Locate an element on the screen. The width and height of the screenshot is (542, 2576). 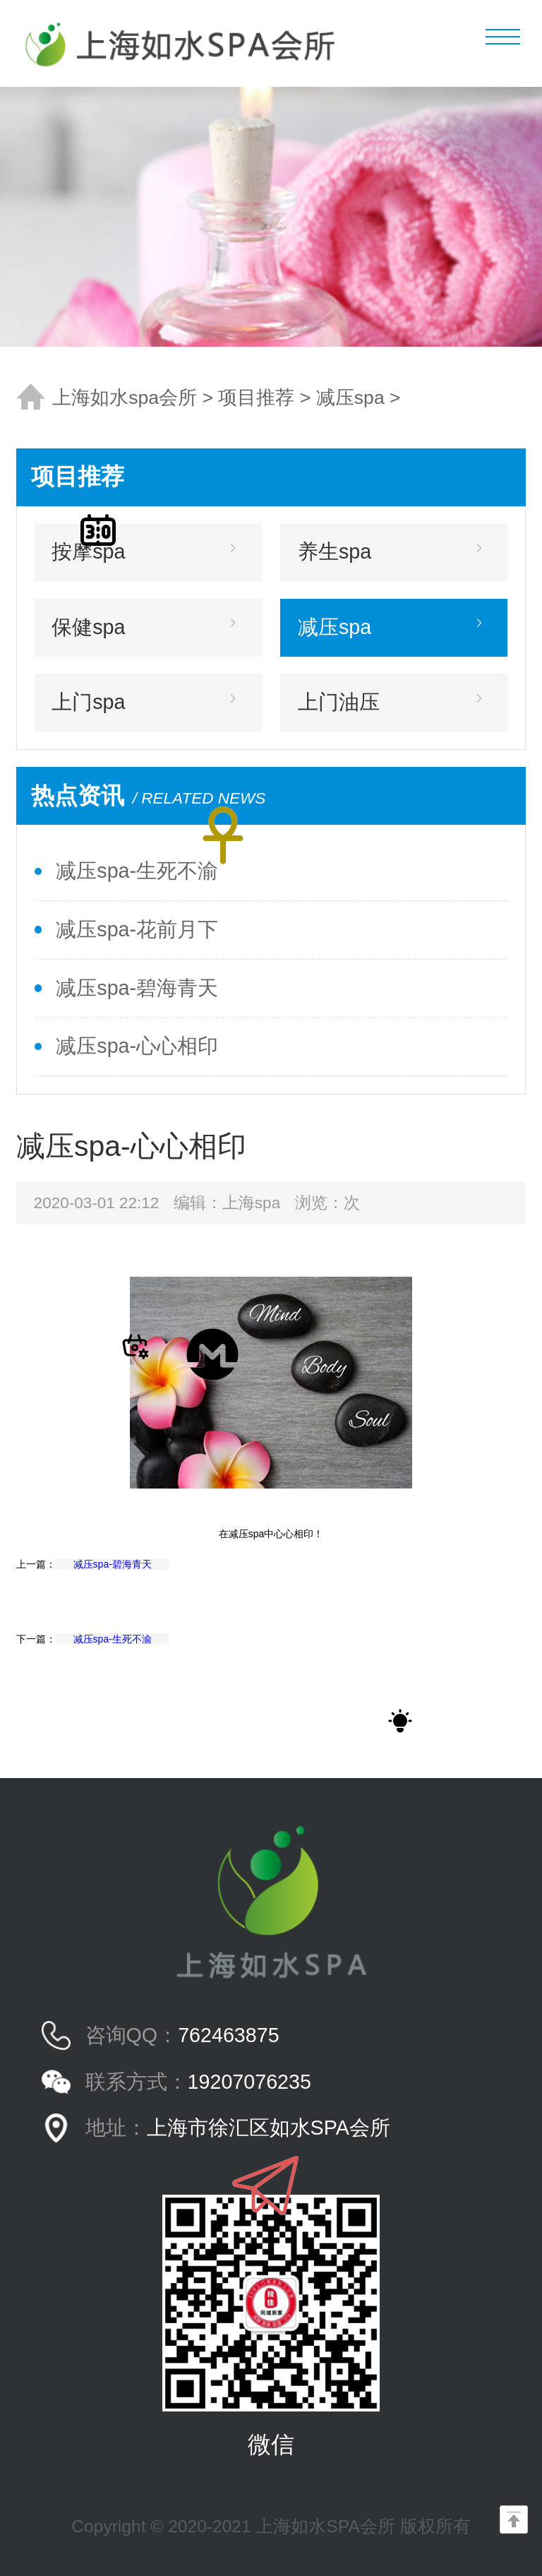
open Telegram messaging app is located at coordinates (267, 2186).